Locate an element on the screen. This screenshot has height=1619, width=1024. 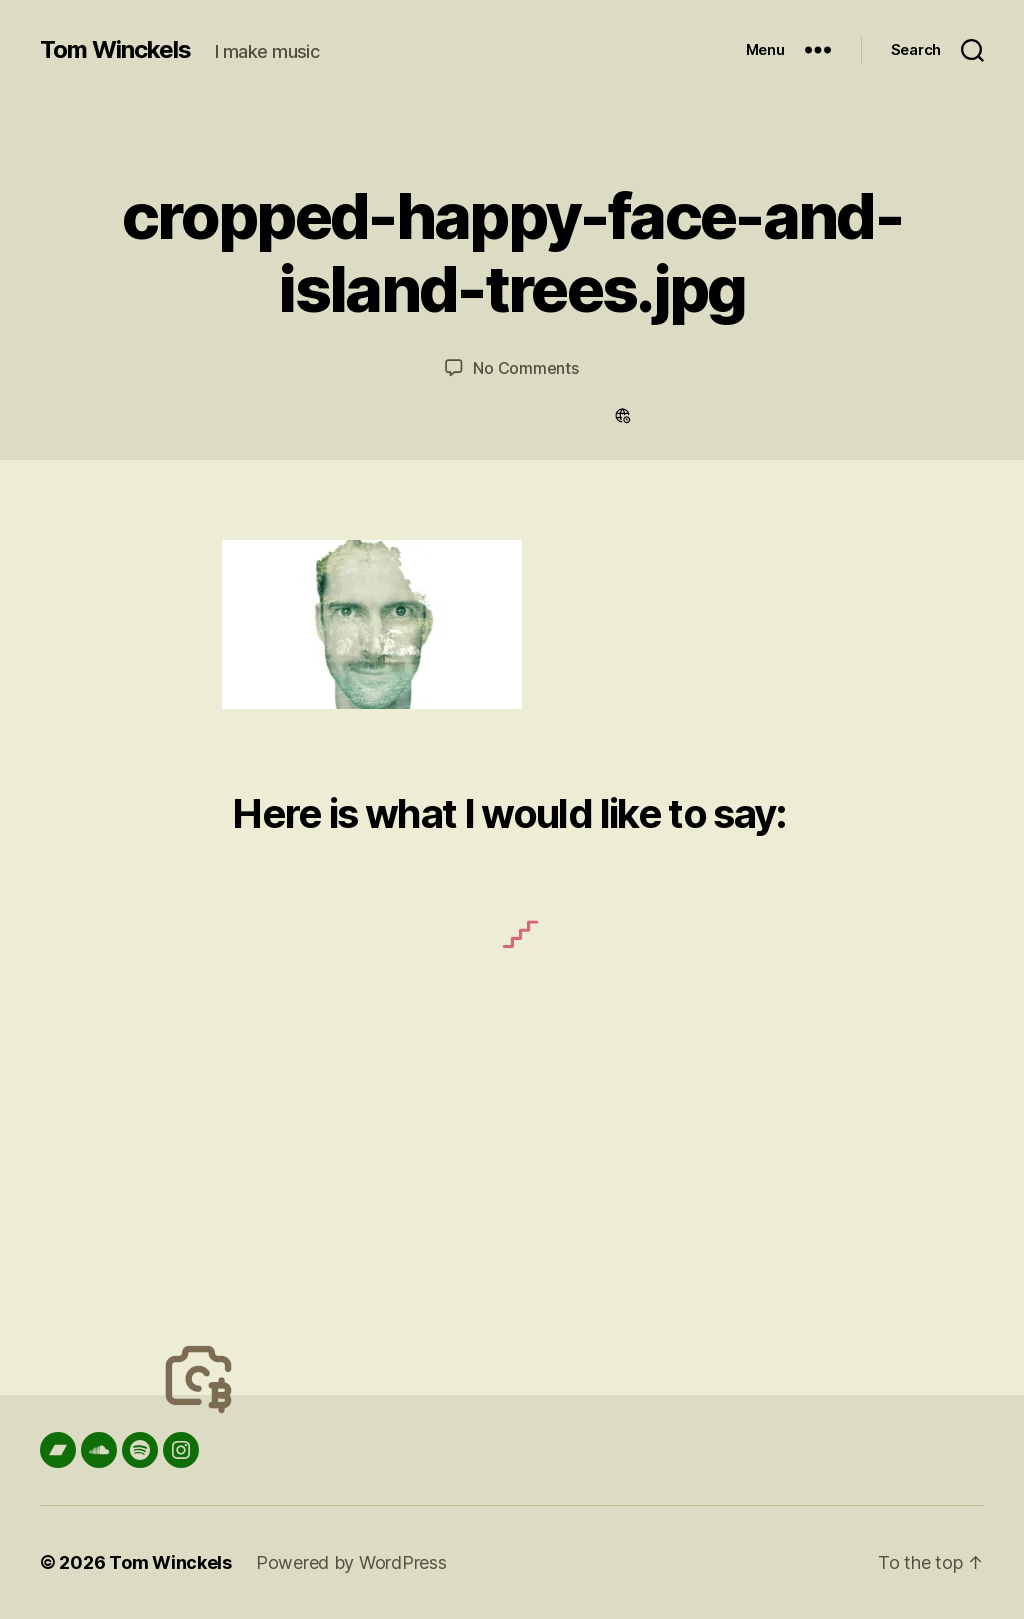
indicates stairs or stairway access is located at coordinates (520, 933).